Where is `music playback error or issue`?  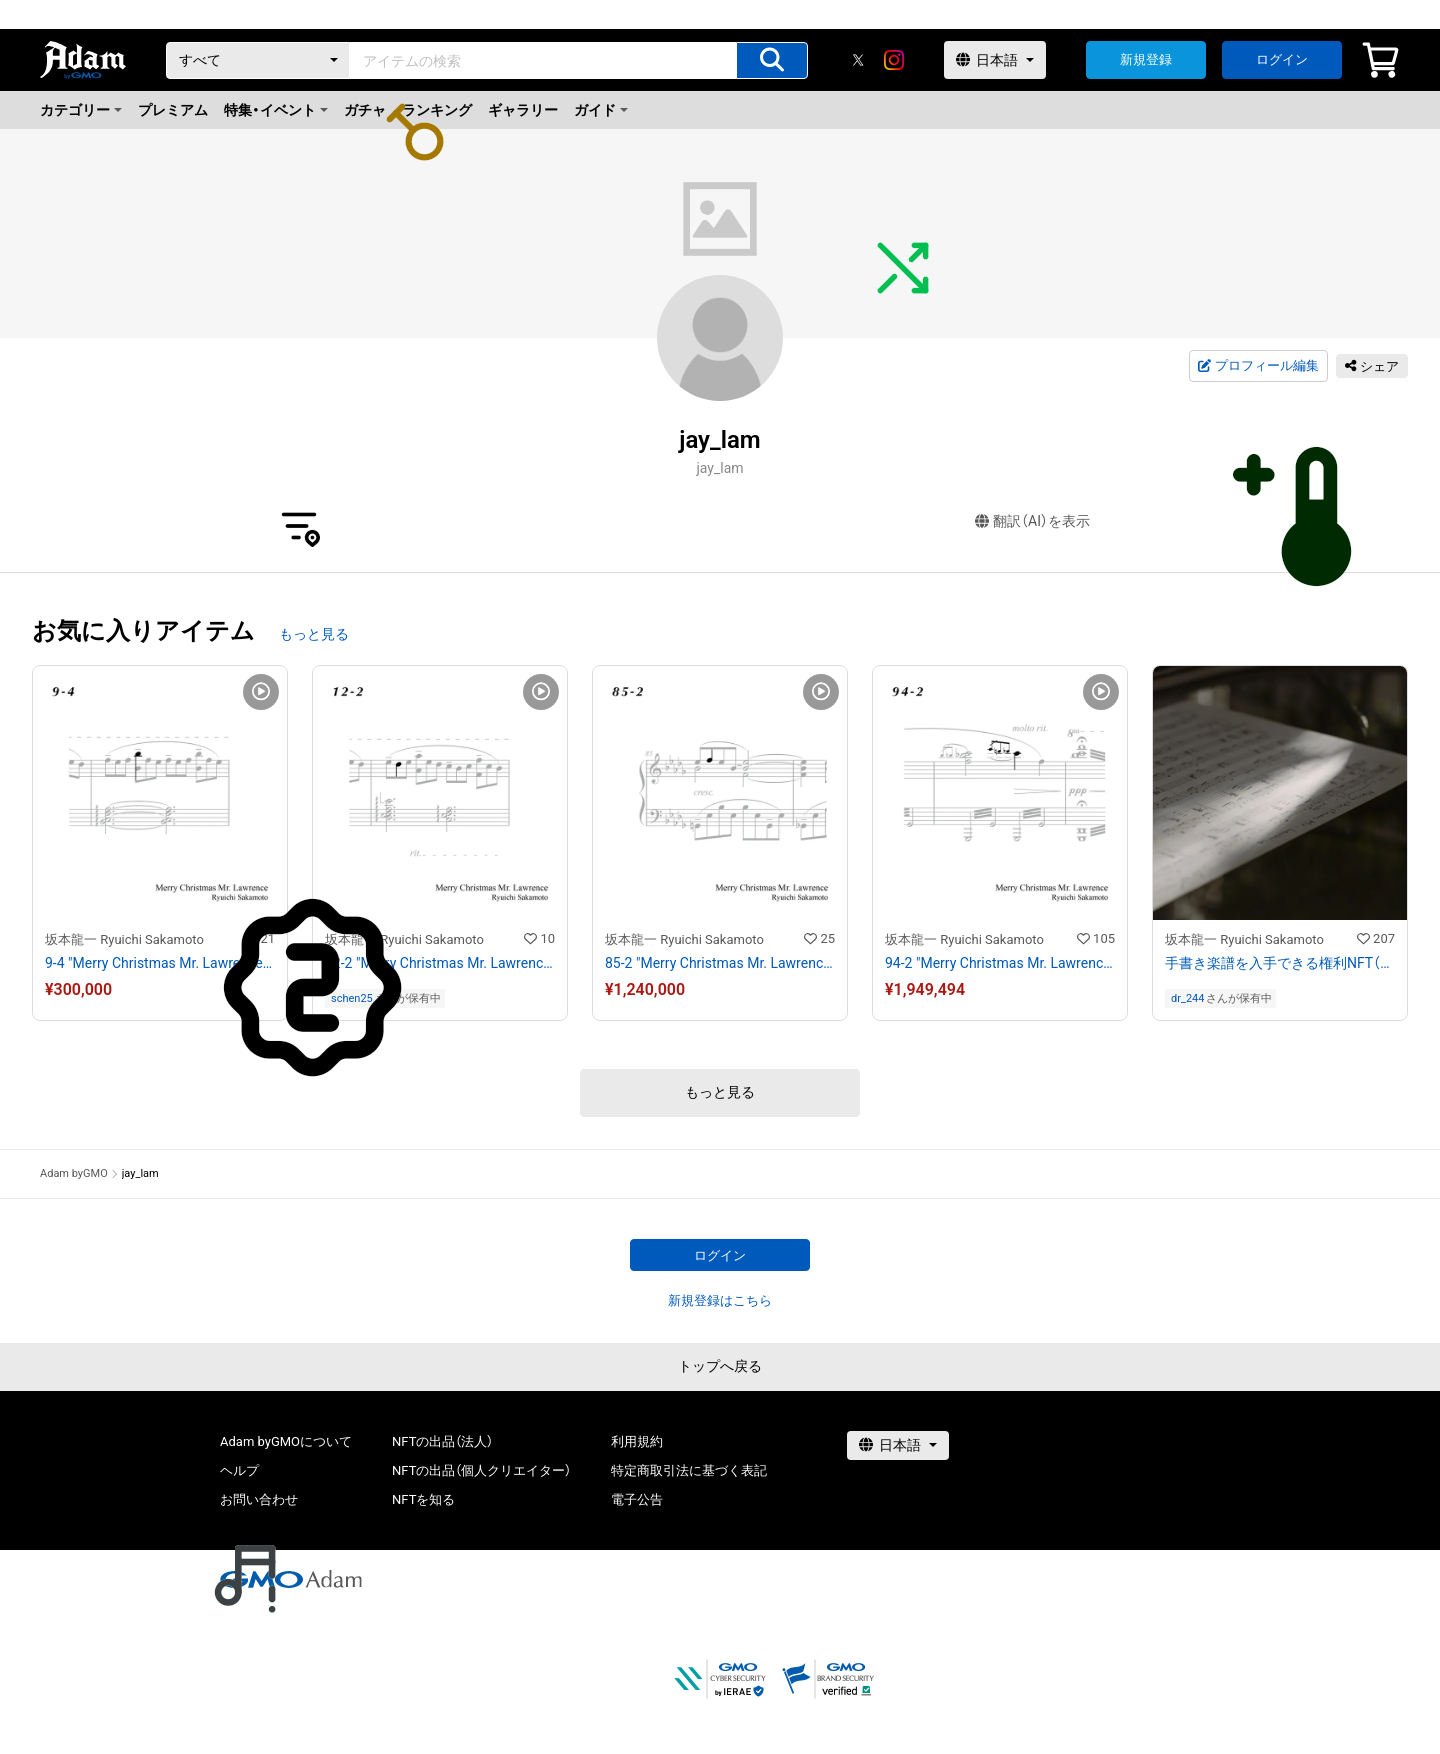
music playback error or issue is located at coordinates (248, 1575).